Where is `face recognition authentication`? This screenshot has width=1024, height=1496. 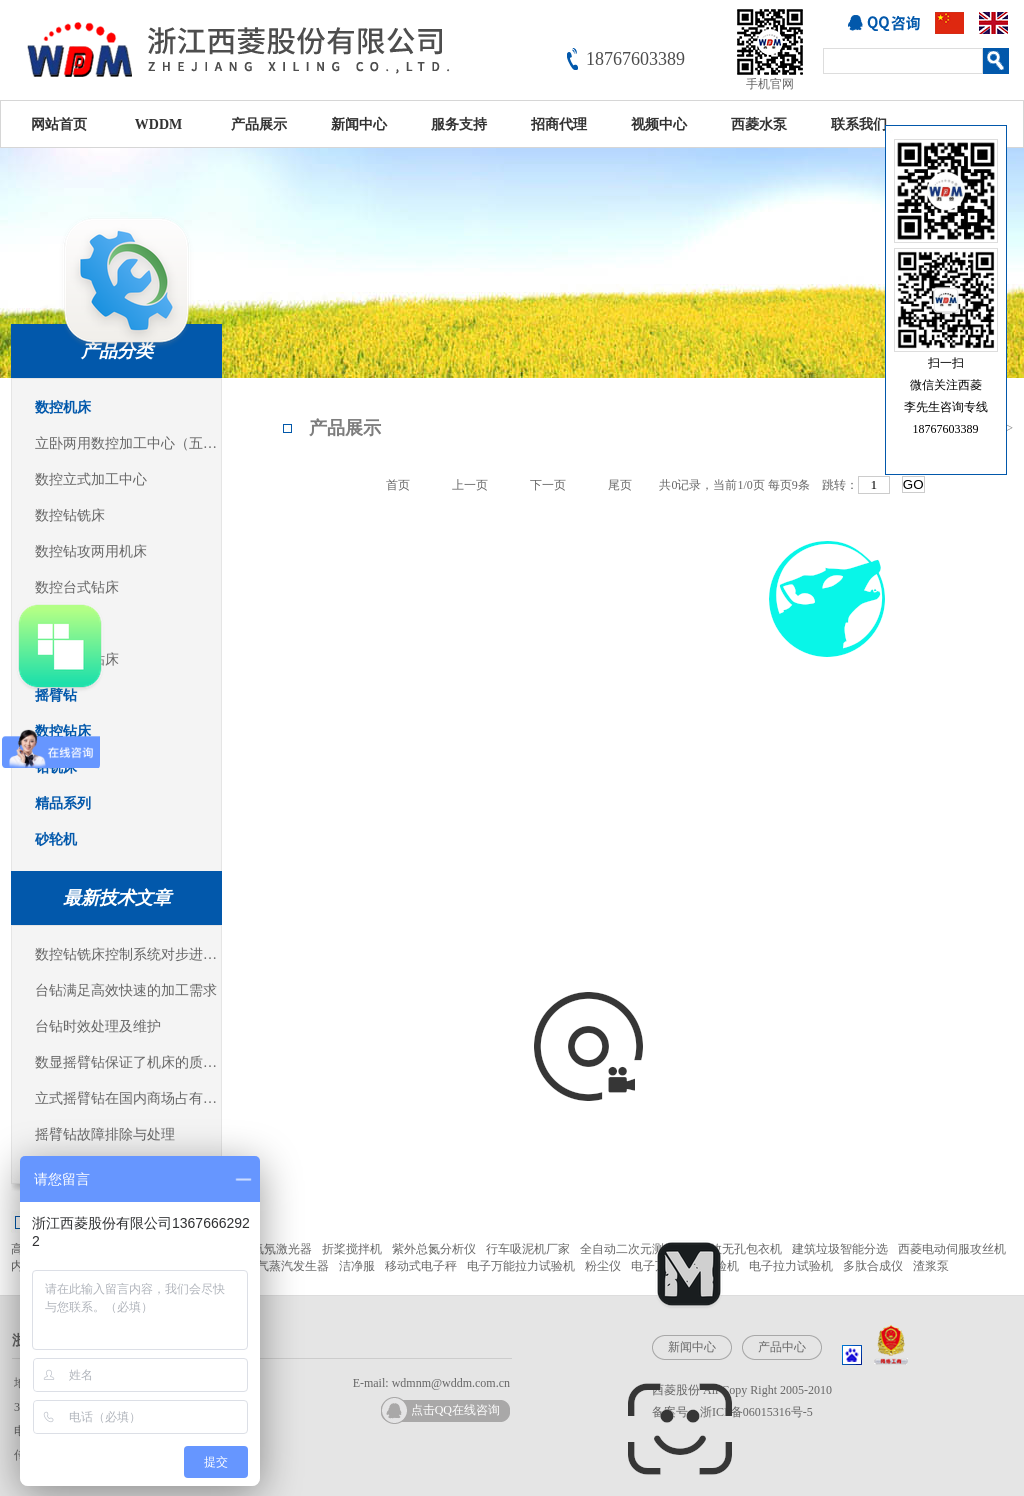 face recognition authentication is located at coordinates (680, 1429).